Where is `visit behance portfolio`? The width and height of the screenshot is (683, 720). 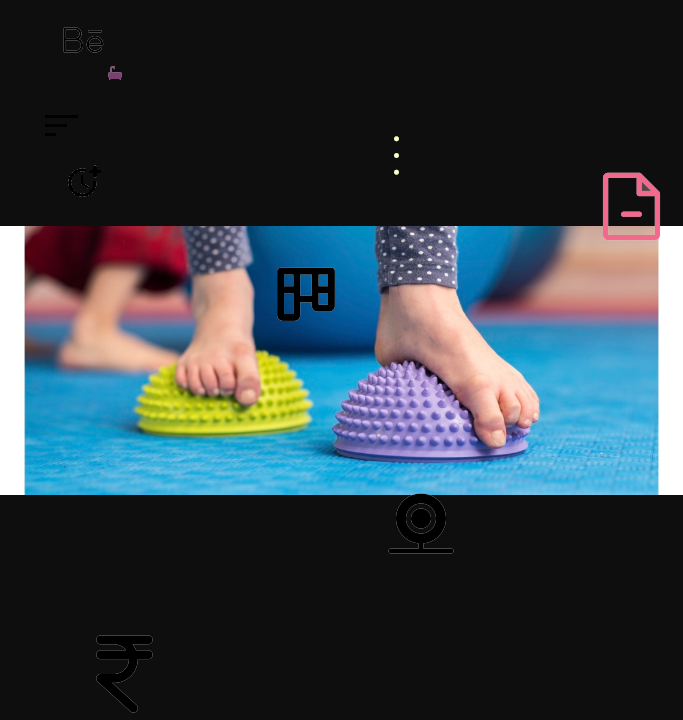 visit behance portfolio is located at coordinates (82, 40).